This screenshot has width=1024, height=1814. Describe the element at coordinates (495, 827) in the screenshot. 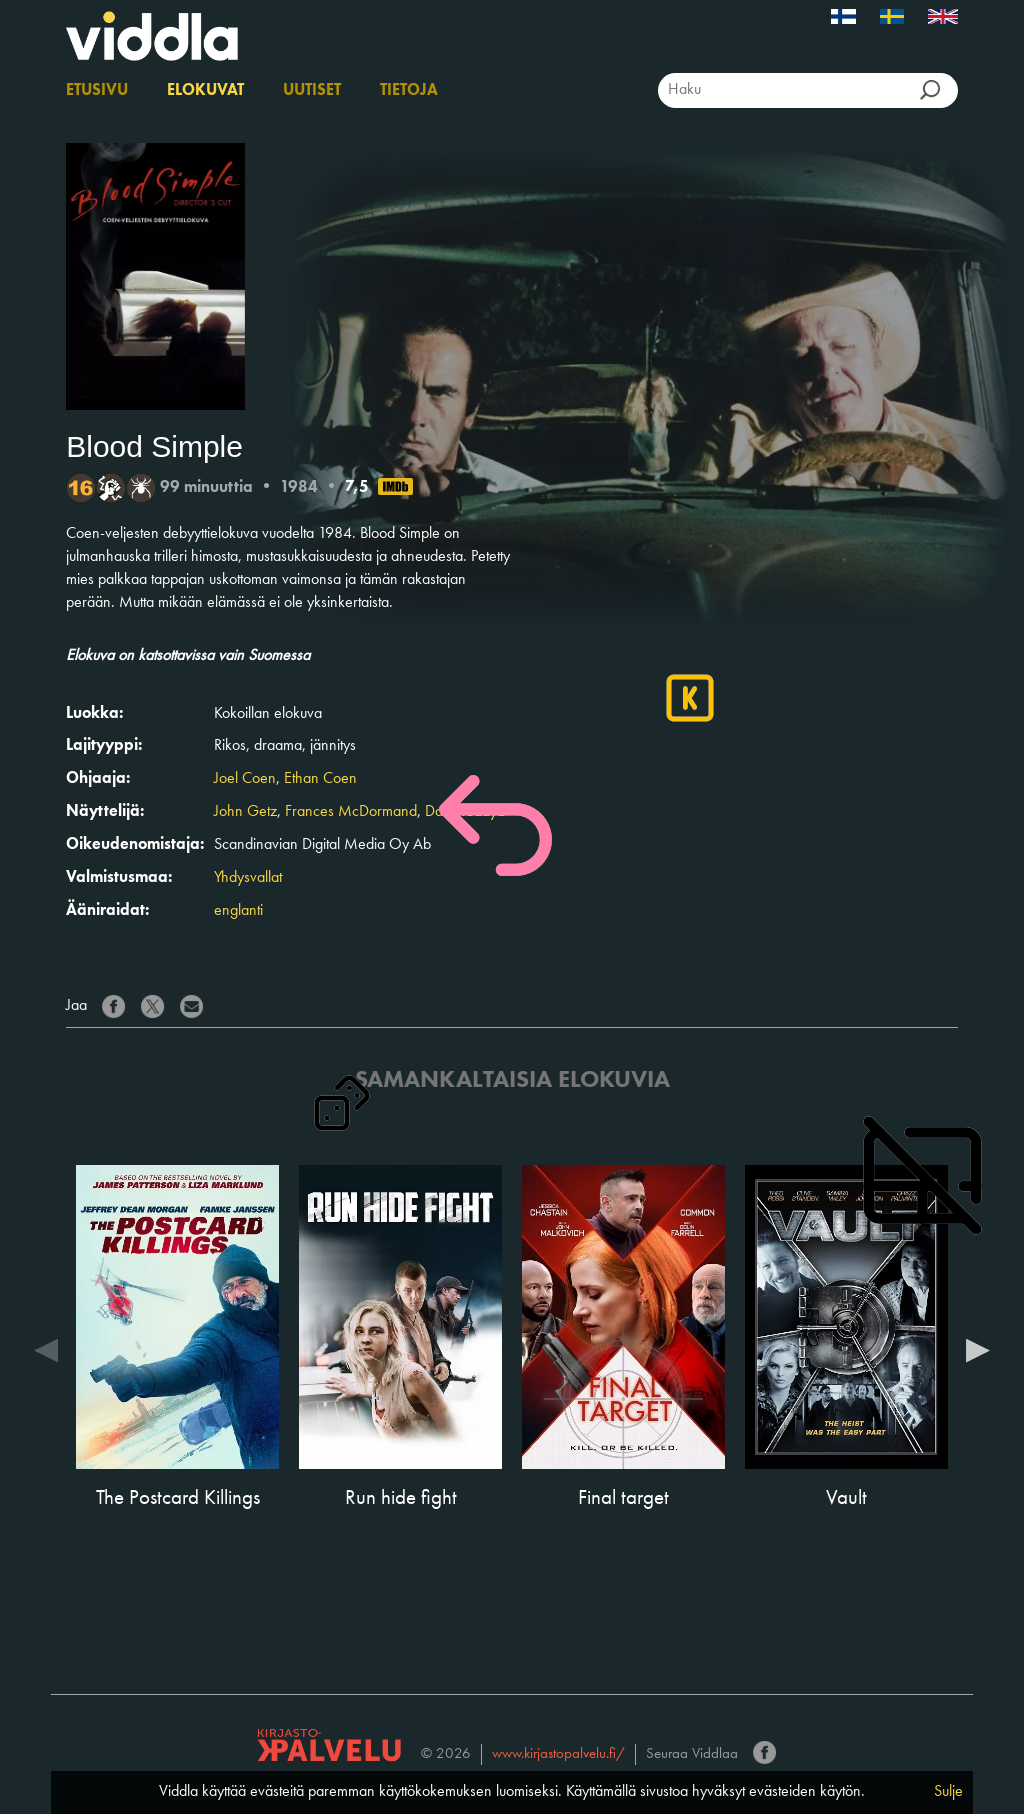

I see `undo the last action` at that location.